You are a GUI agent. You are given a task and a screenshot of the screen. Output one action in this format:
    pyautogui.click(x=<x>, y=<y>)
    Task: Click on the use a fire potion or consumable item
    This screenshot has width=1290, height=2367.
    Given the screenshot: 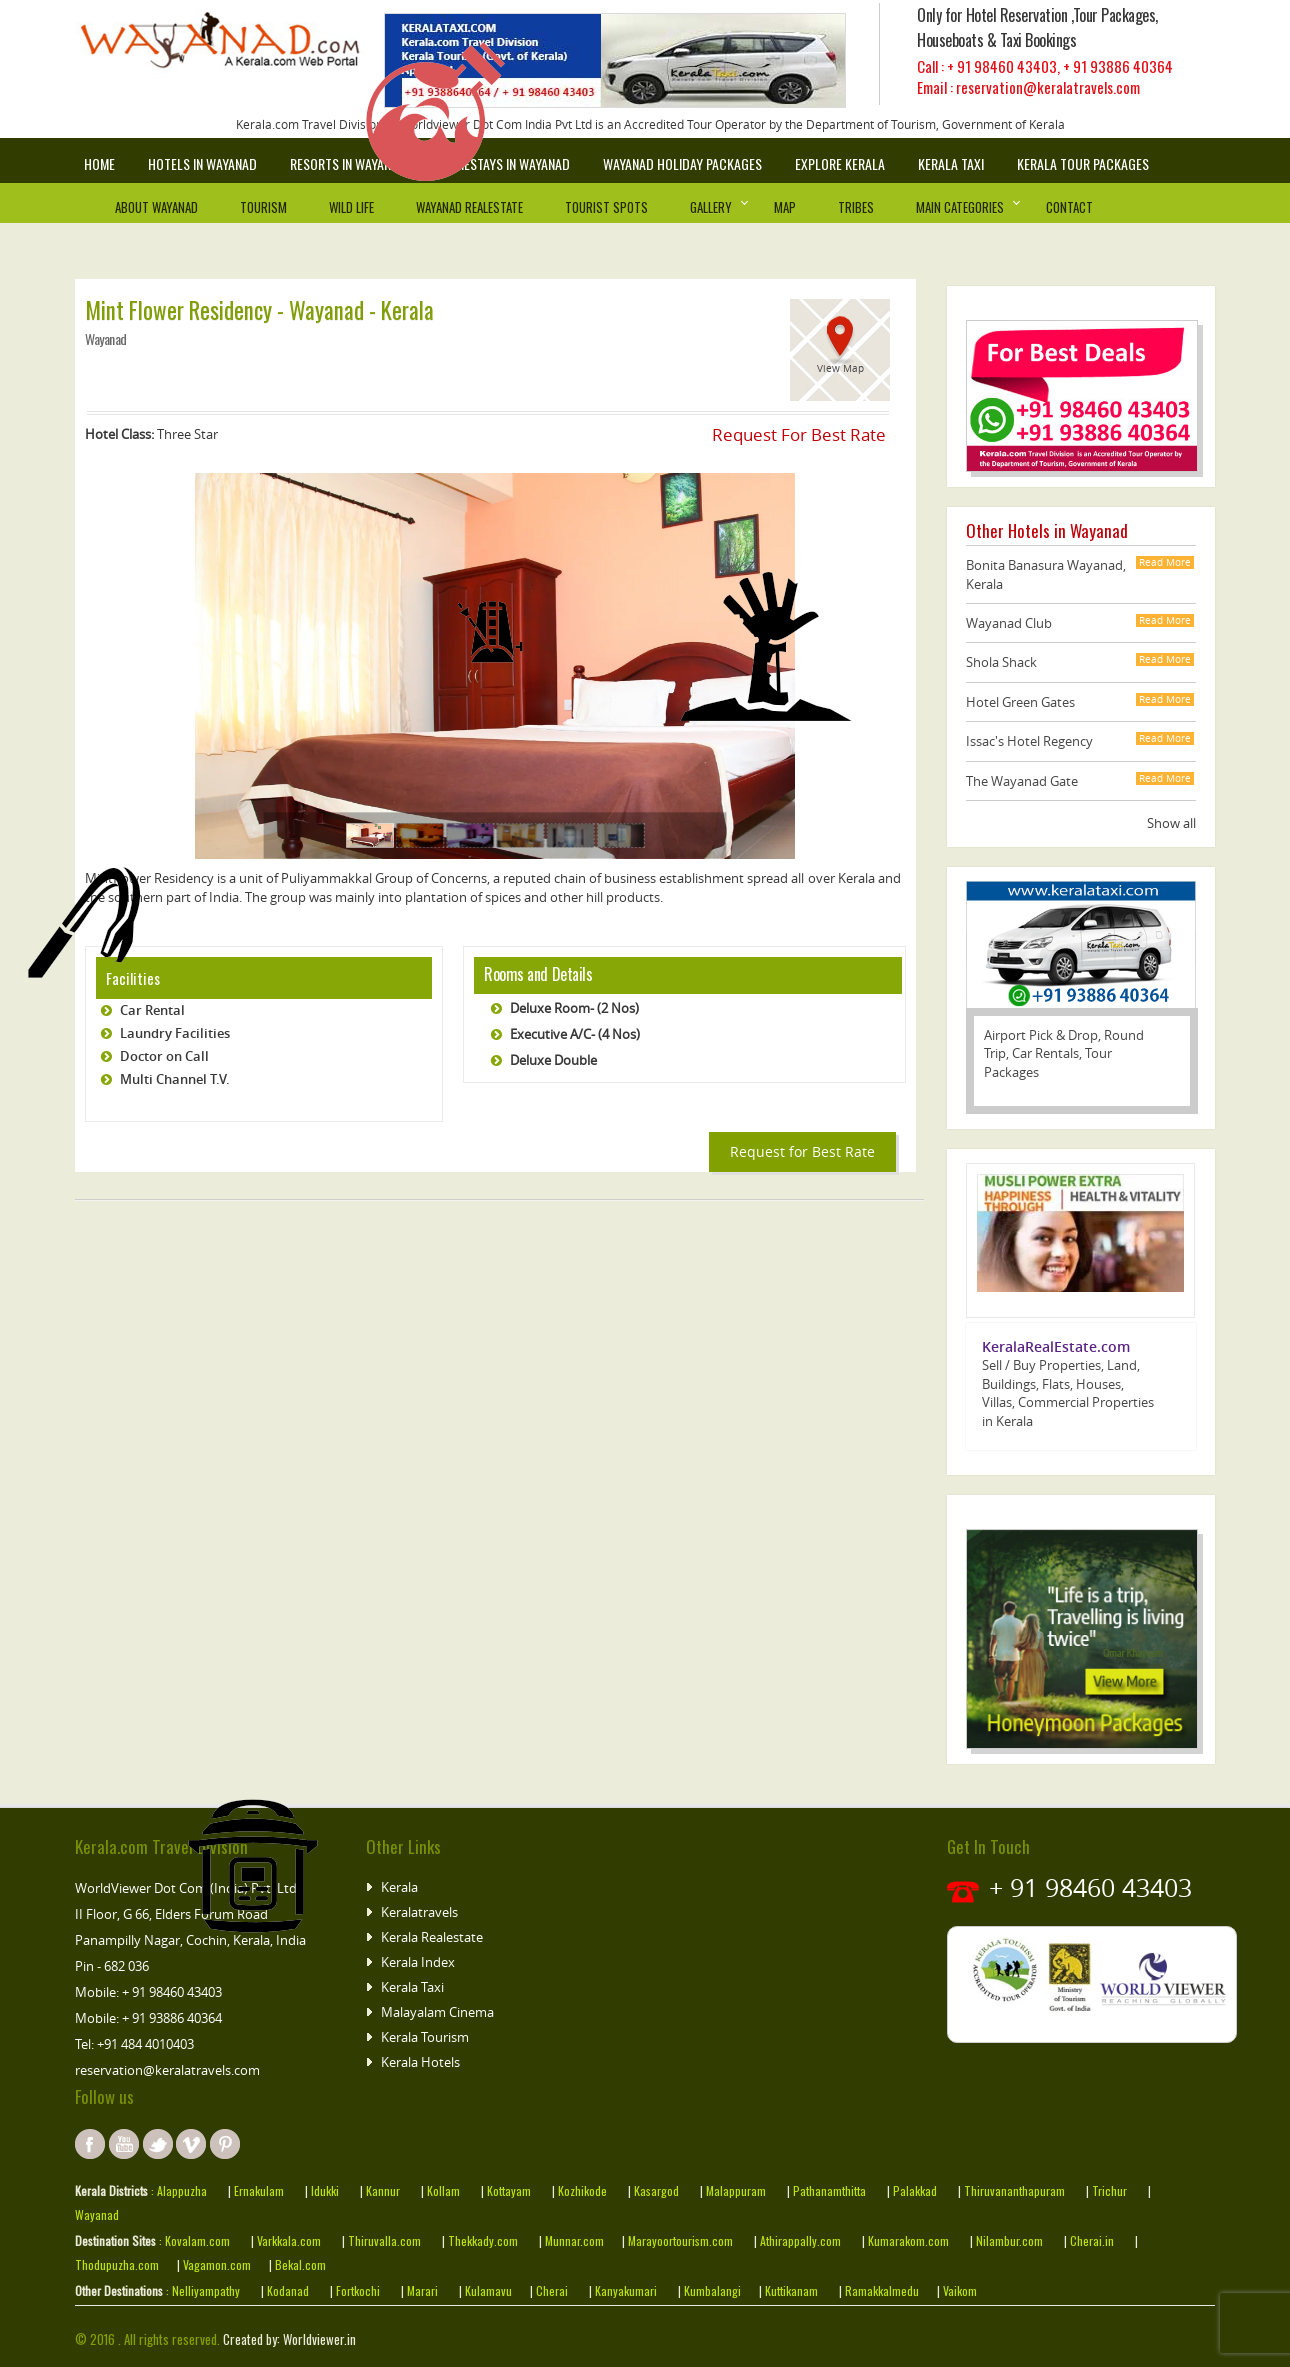 What is the action you would take?
    pyautogui.click(x=436, y=111)
    